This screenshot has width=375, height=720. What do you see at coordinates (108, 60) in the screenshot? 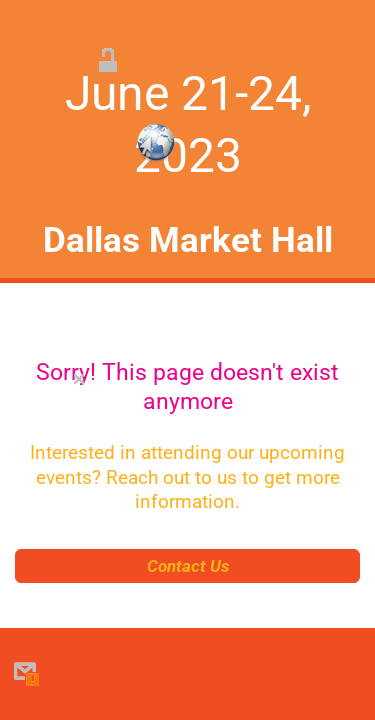
I see `indicates unlocked or editable state` at bounding box center [108, 60].